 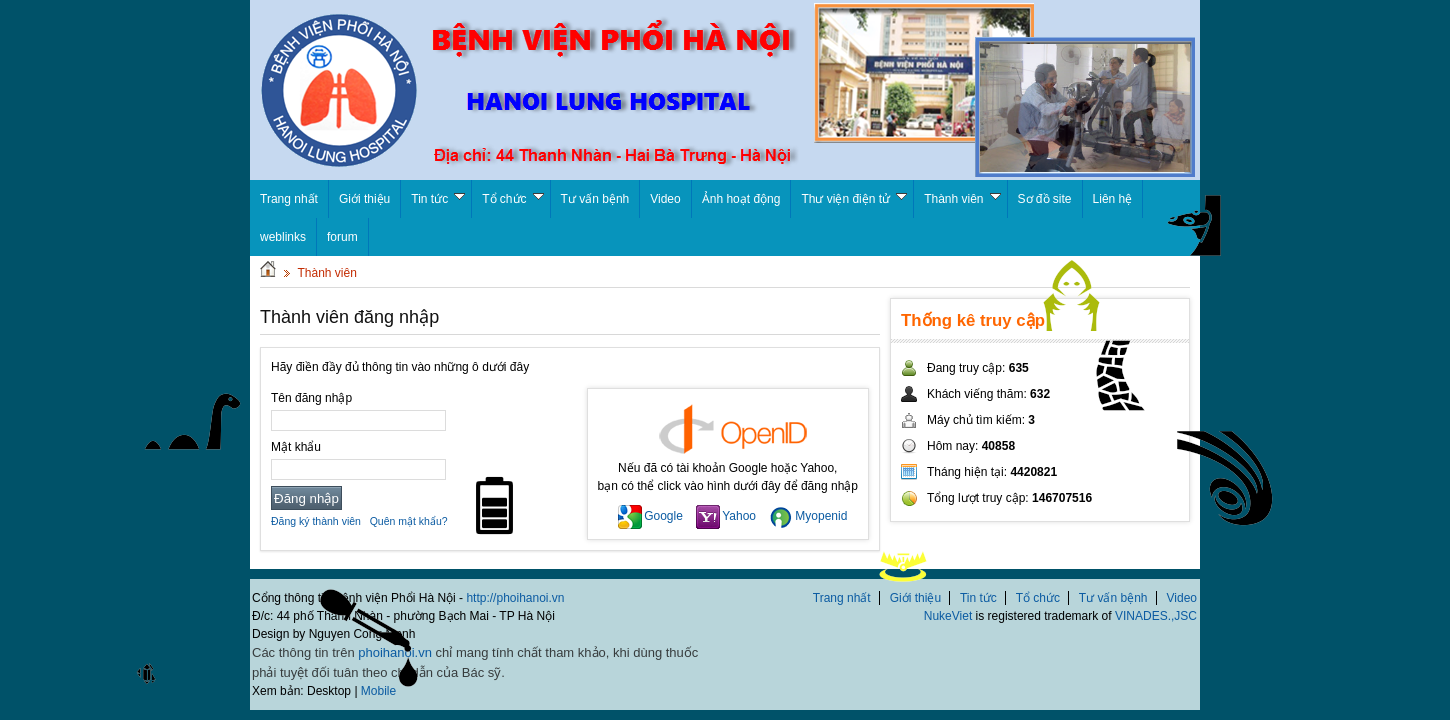 I want to click on indicates battery level at 75% charge, so click(x=494, y=505).